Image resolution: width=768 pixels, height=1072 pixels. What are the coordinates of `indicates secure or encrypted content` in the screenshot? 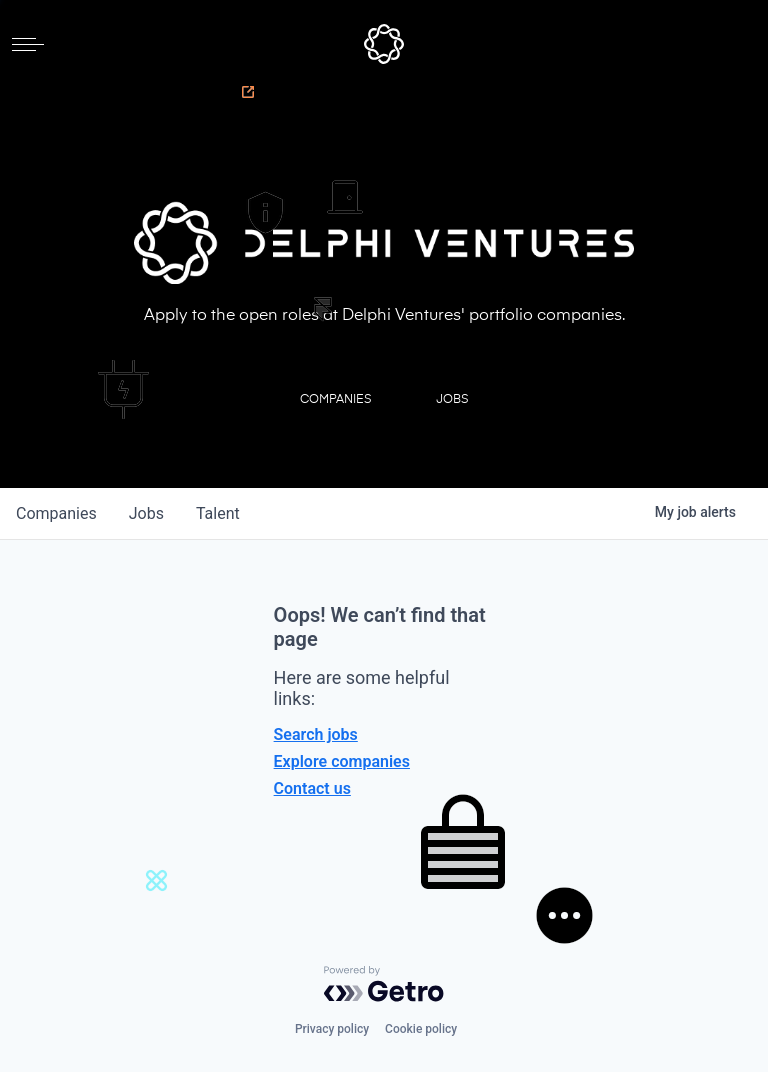 It's located at (463, 847).